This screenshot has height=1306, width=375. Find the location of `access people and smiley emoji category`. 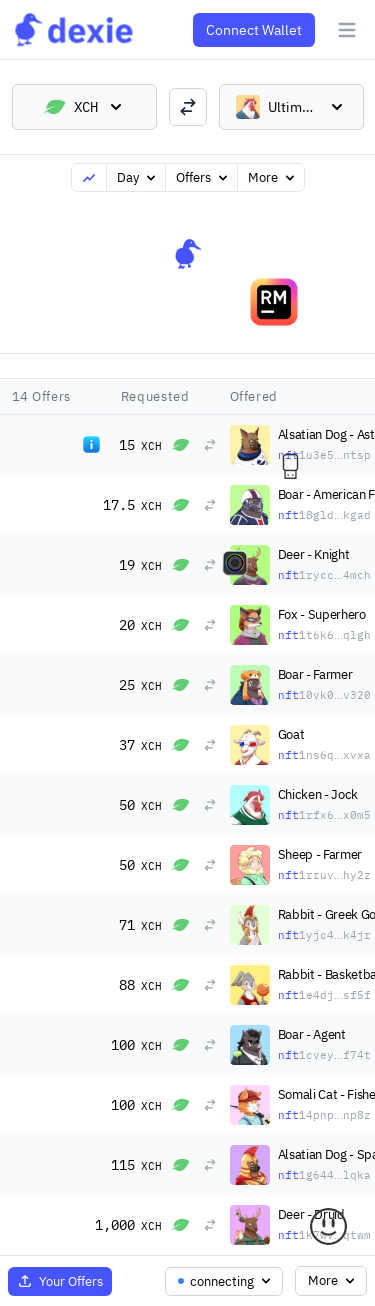

access people and smiley emoji category is located at coordinates (328, 1226).